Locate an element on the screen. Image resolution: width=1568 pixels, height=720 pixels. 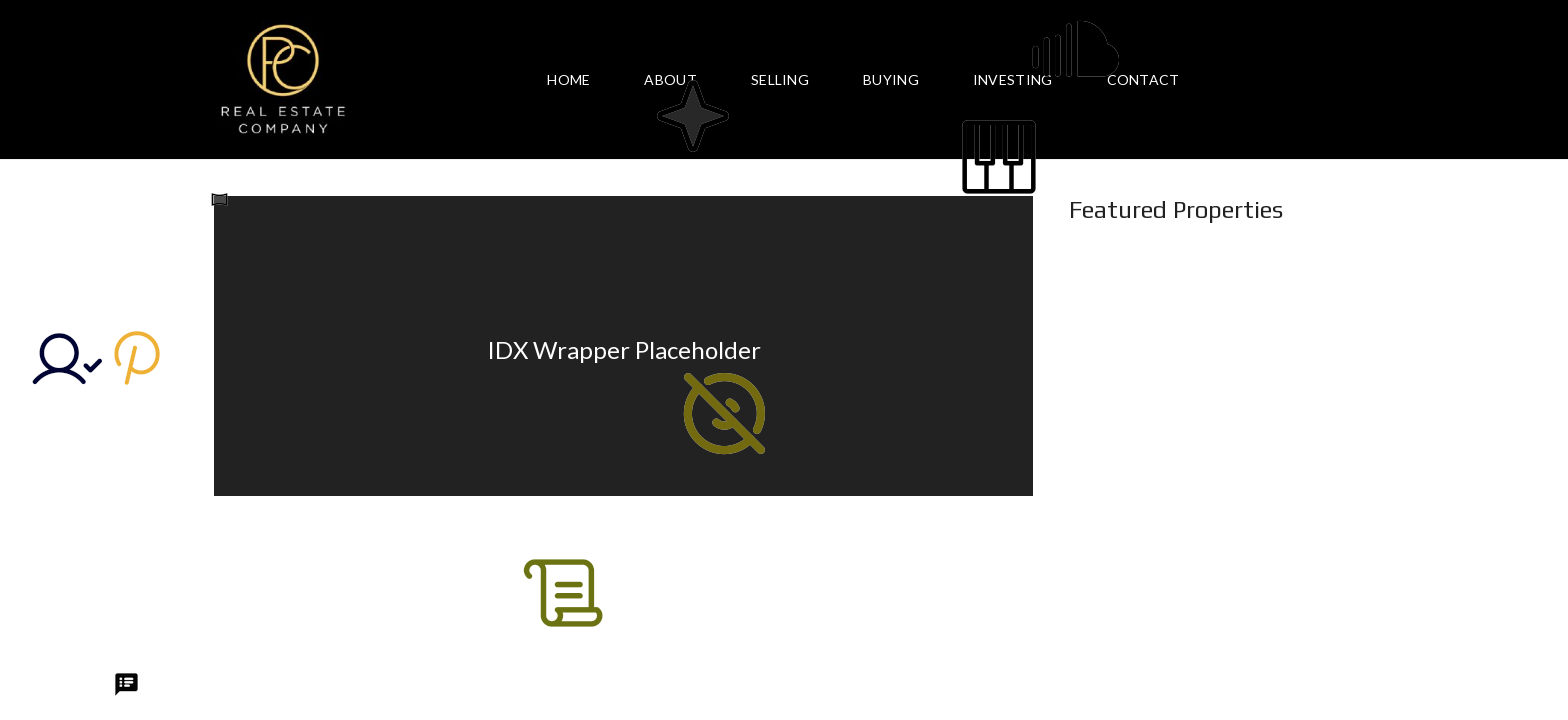
view speaker notes or presentation talking points is located at coordinates (126, 684).